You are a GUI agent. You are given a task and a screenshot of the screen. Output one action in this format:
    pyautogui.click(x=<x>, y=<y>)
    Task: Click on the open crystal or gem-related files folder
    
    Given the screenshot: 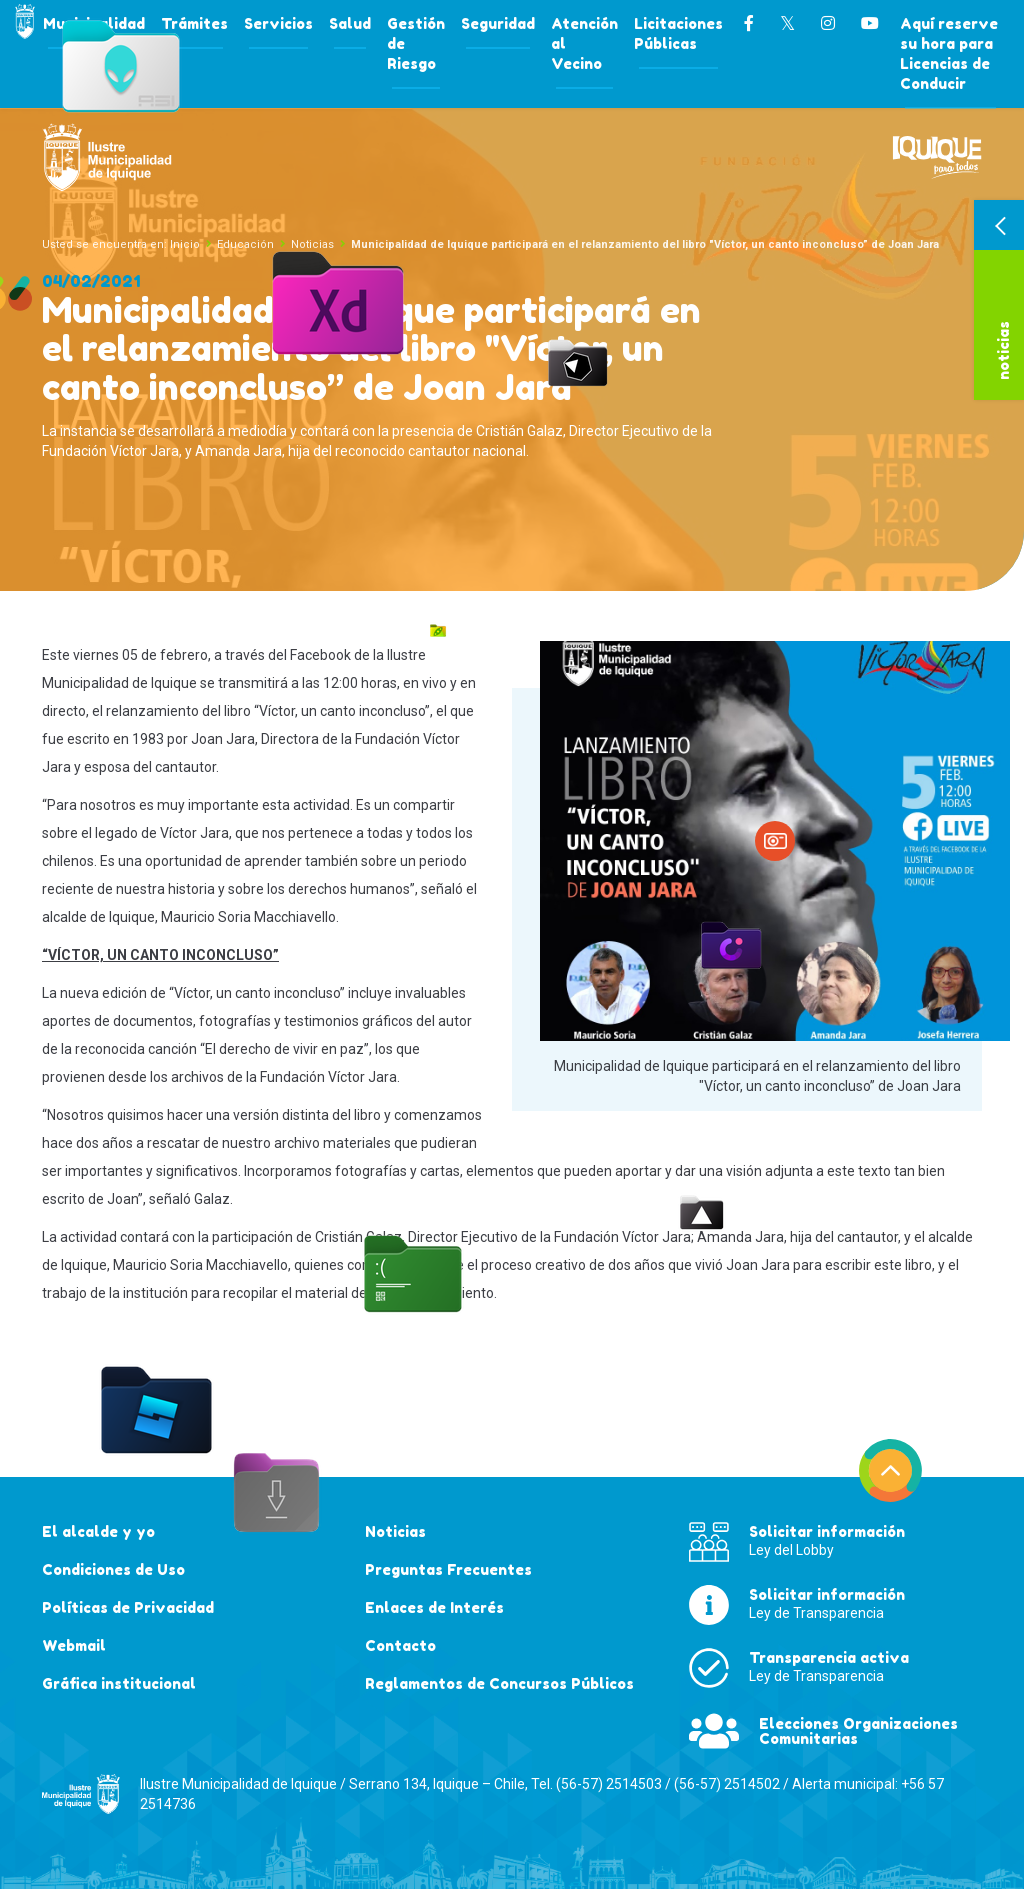 What is the action you would take?
    pyautogui.click(x=577, y=364)
    